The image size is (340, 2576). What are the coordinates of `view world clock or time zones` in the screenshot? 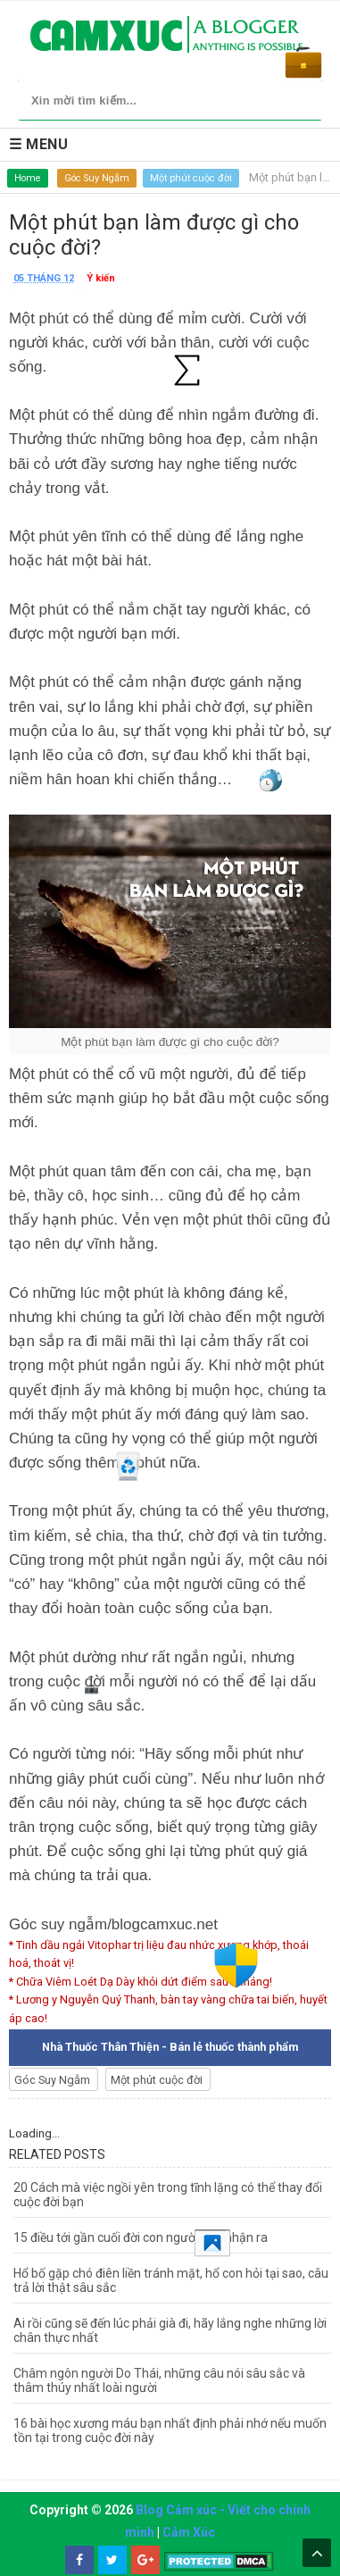 It's located at (270, 780).